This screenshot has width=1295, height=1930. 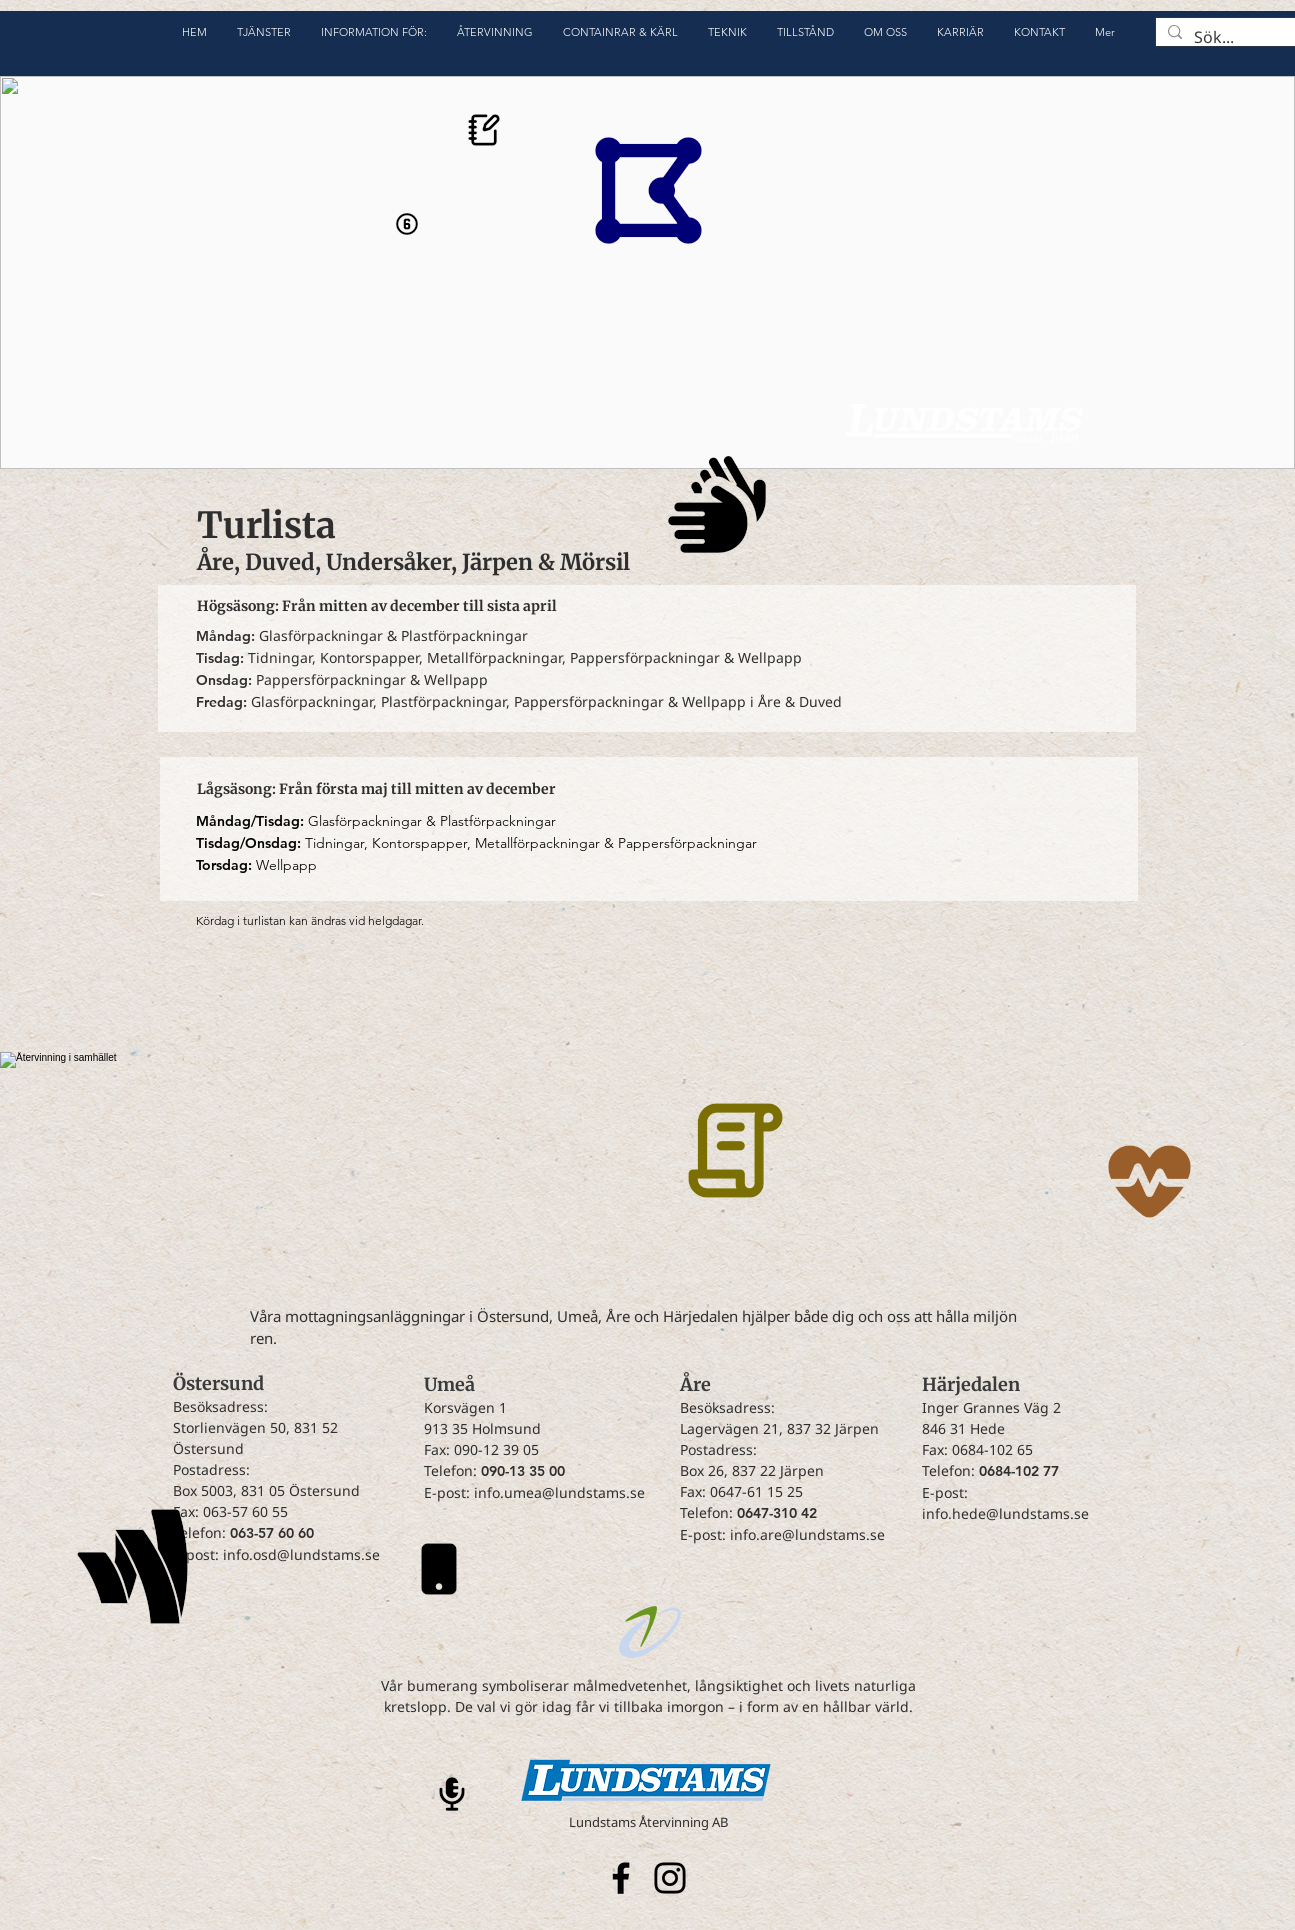 What do you see at coordinates (407, 224) in the screenshot?
I see `indicates step 6 in a multi-step process` at bounding box center [407, 224].